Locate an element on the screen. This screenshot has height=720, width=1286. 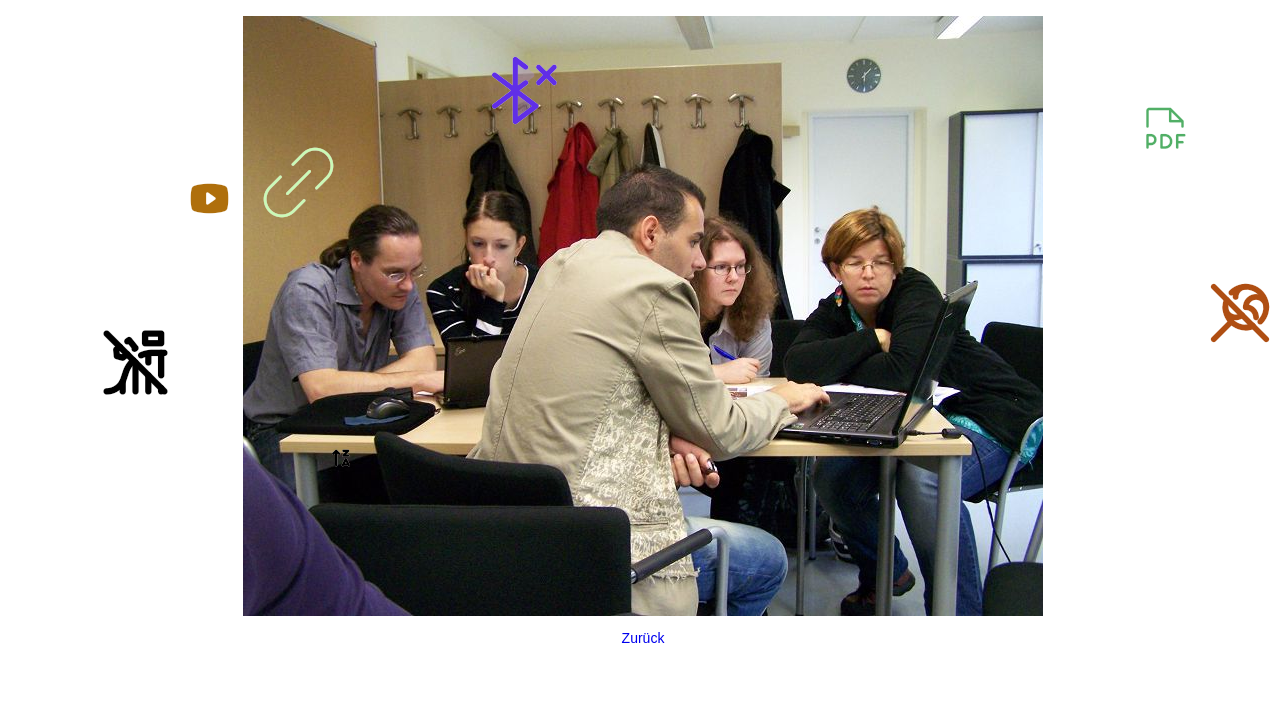
open YouTube app is located at coordinates (209, 198).